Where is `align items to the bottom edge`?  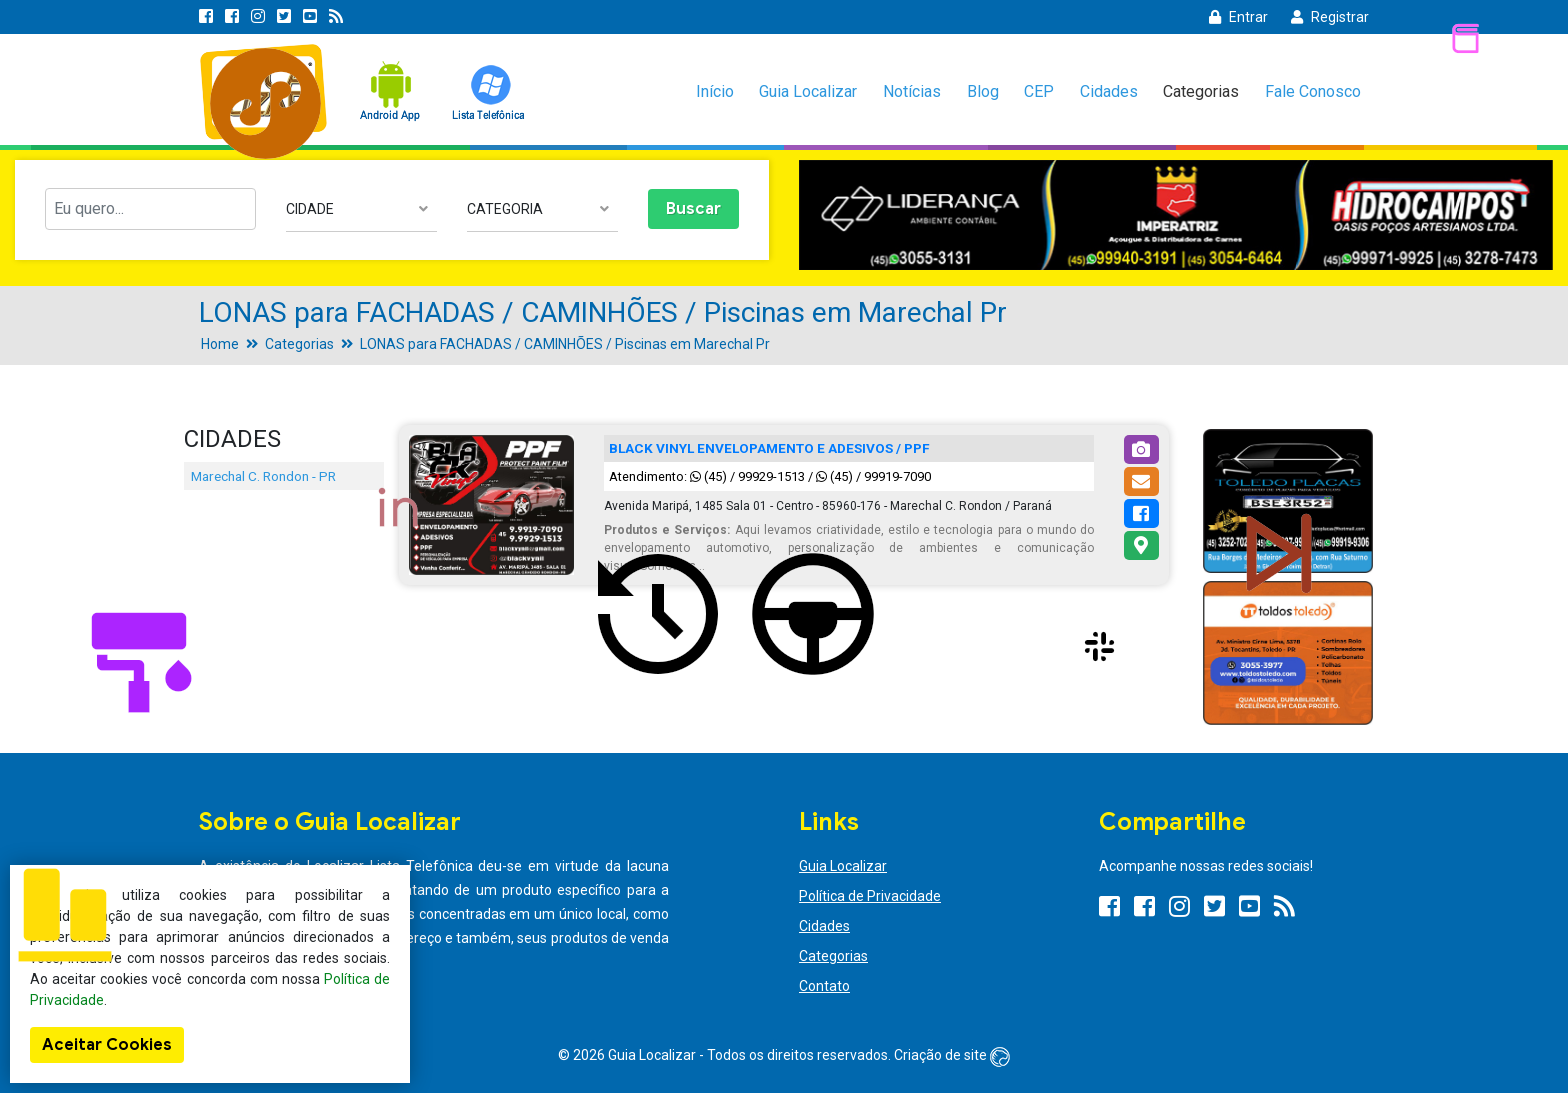
align items to the bottom edge is located at coordinates (65, 915).